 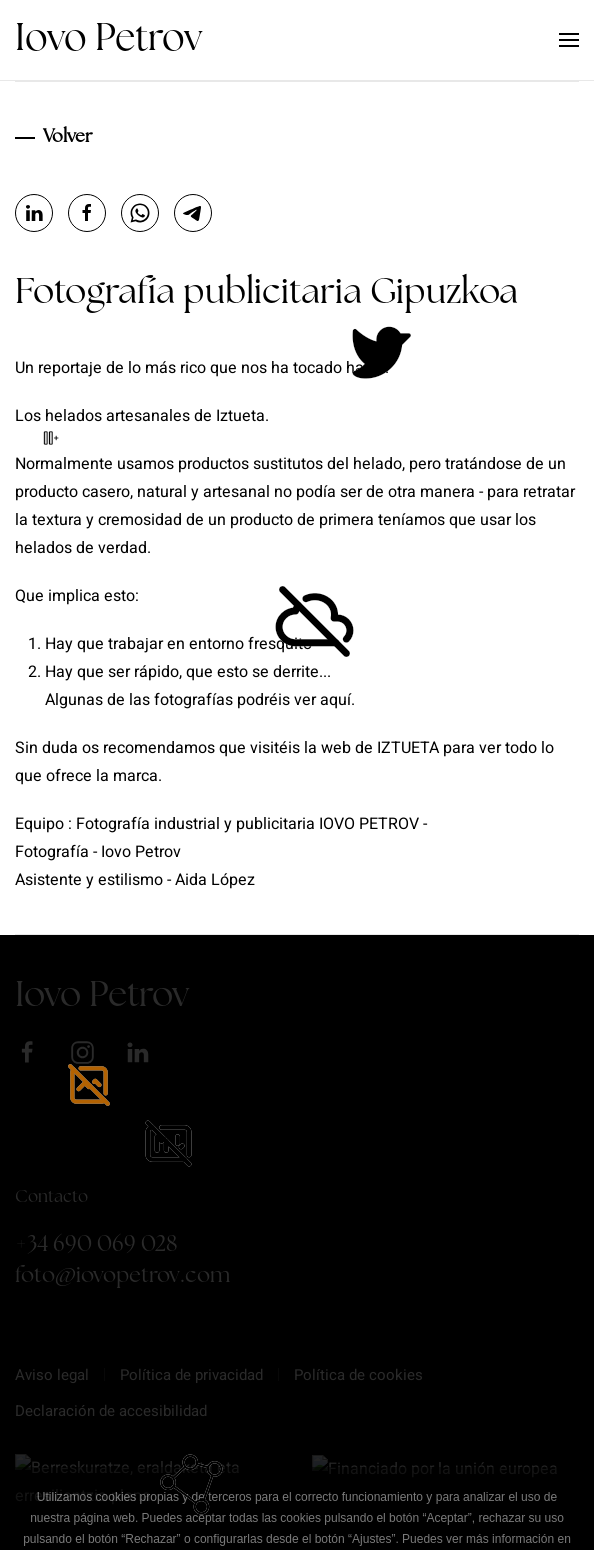 I want to click on cloud sync or storage is unavailable, so click(x=314, y=621).